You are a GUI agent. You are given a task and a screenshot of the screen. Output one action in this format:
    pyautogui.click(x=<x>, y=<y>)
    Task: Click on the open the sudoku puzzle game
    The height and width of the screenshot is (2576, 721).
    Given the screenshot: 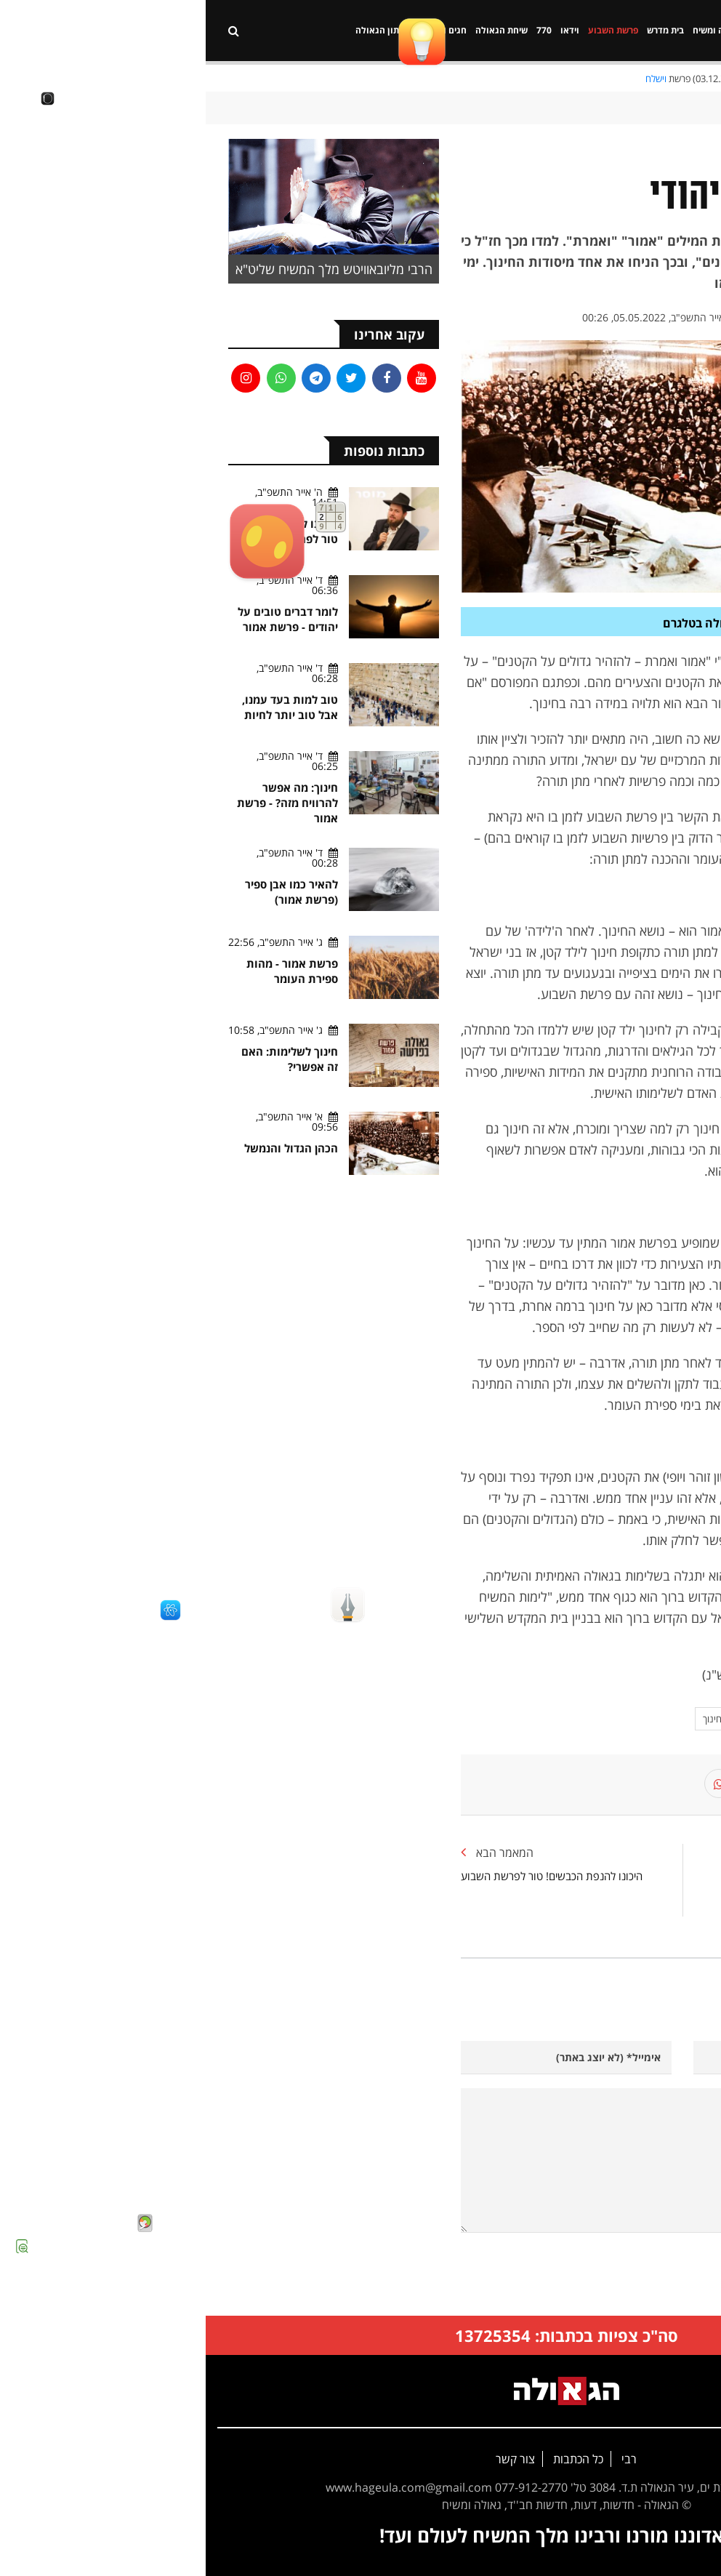 What is the action you would take?
    pyautogui.click(x=331, y=517)
    